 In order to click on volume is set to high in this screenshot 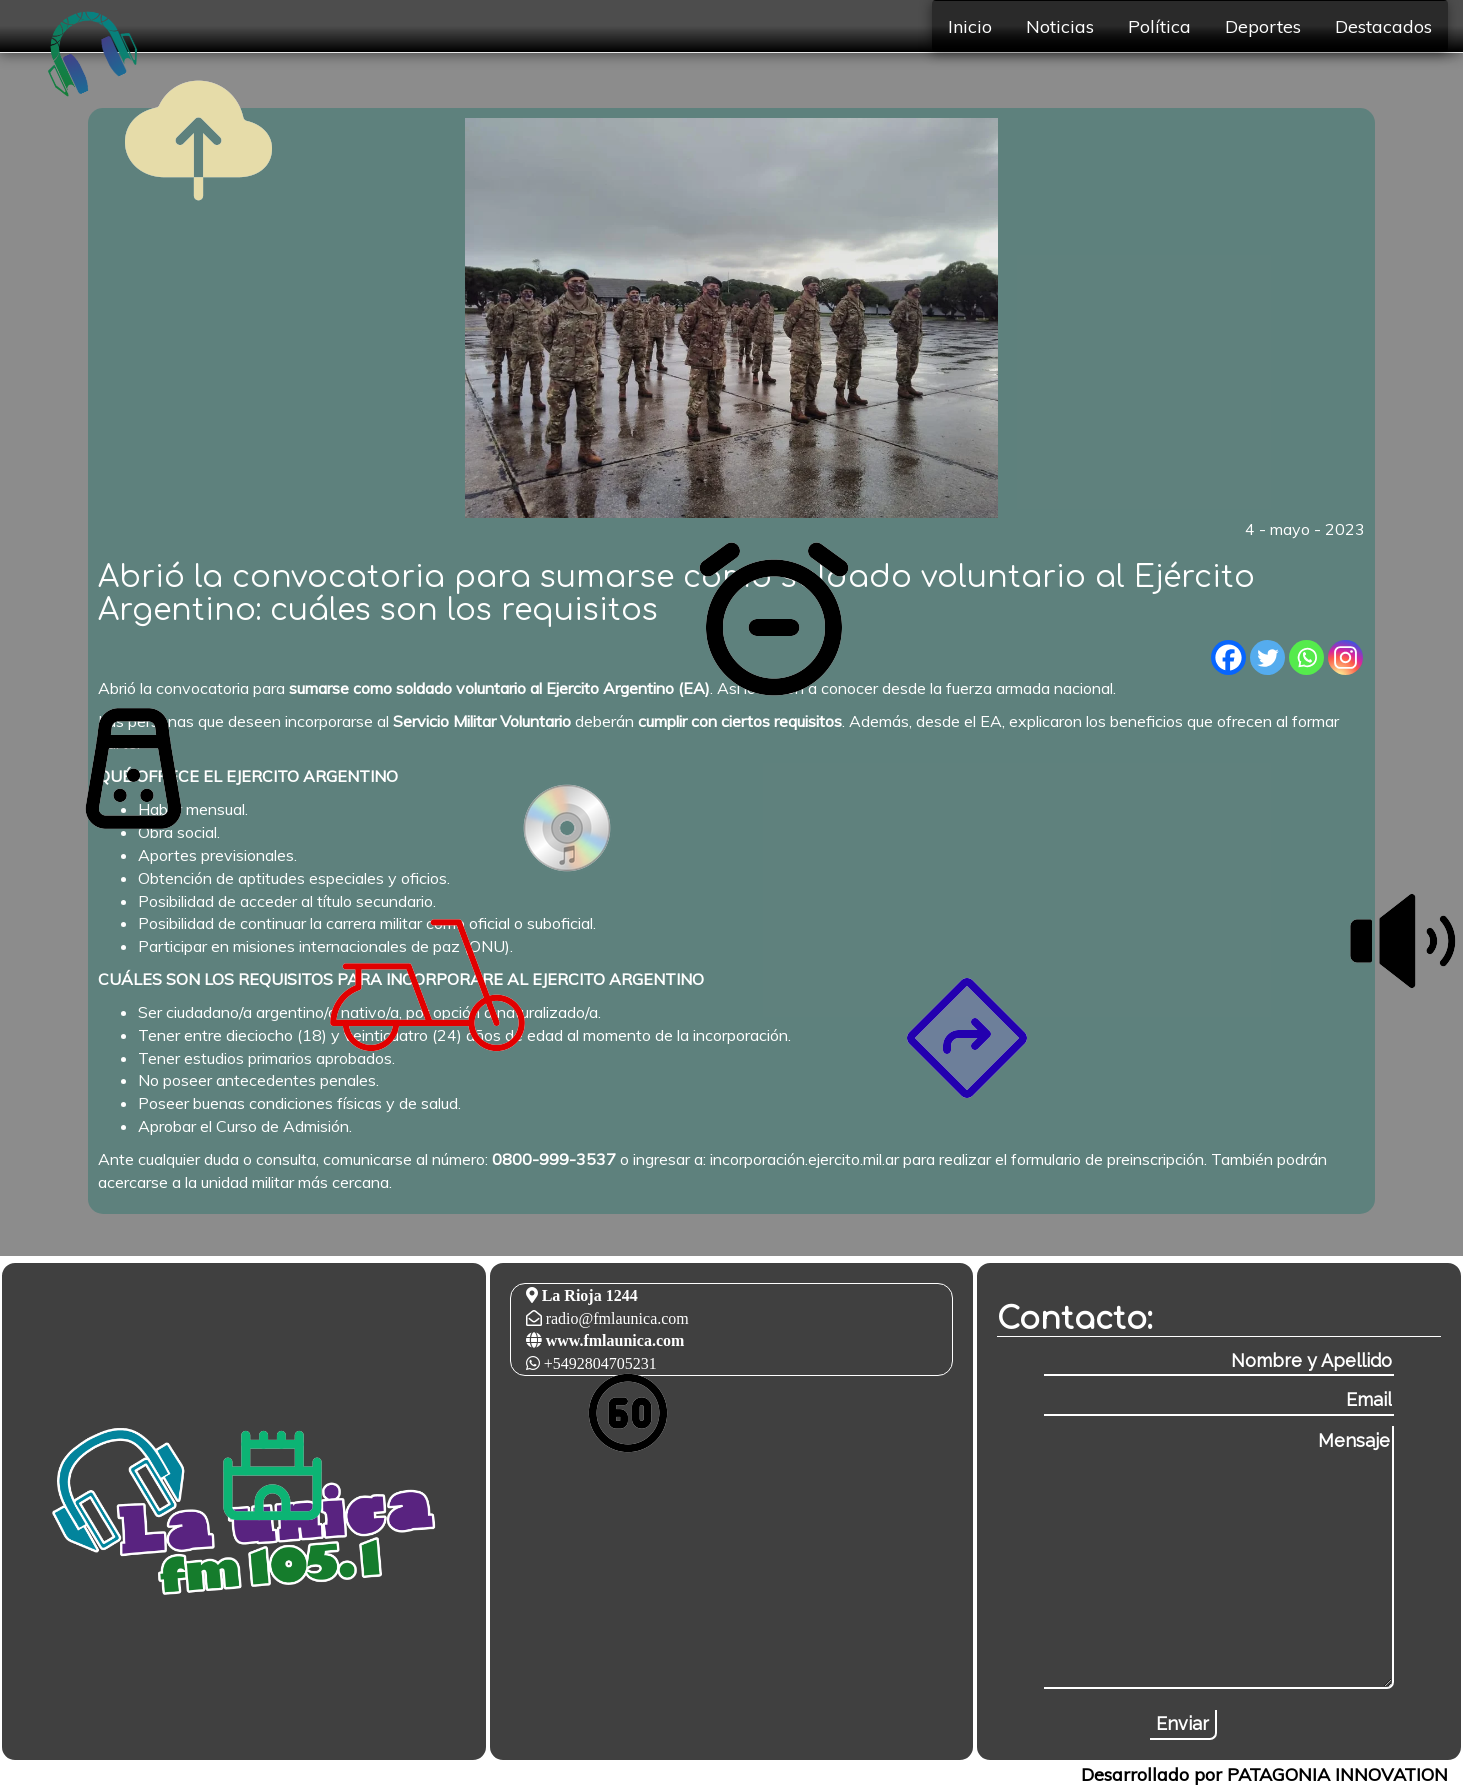, I will do `click(1401, 941)`.